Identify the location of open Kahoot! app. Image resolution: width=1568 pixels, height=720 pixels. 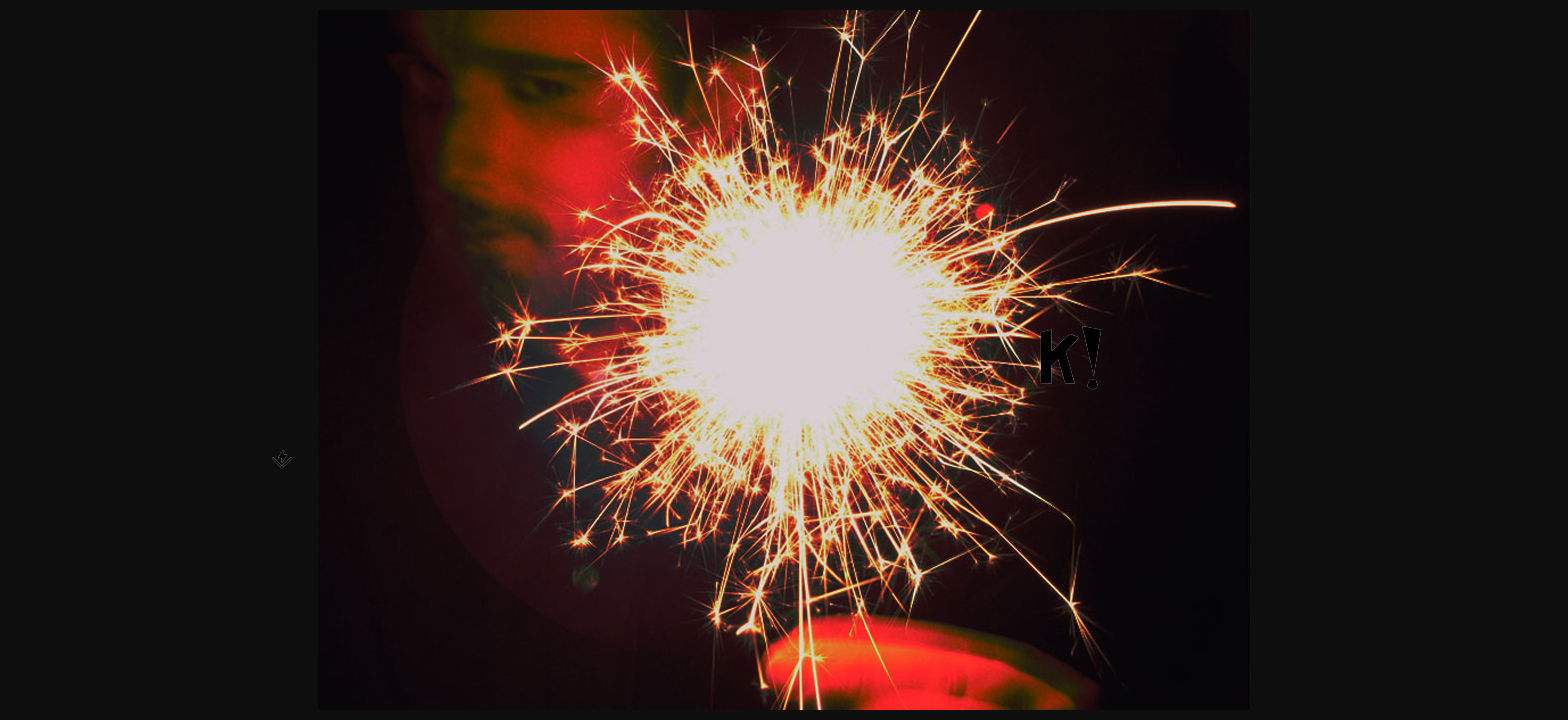
(1071, 358).